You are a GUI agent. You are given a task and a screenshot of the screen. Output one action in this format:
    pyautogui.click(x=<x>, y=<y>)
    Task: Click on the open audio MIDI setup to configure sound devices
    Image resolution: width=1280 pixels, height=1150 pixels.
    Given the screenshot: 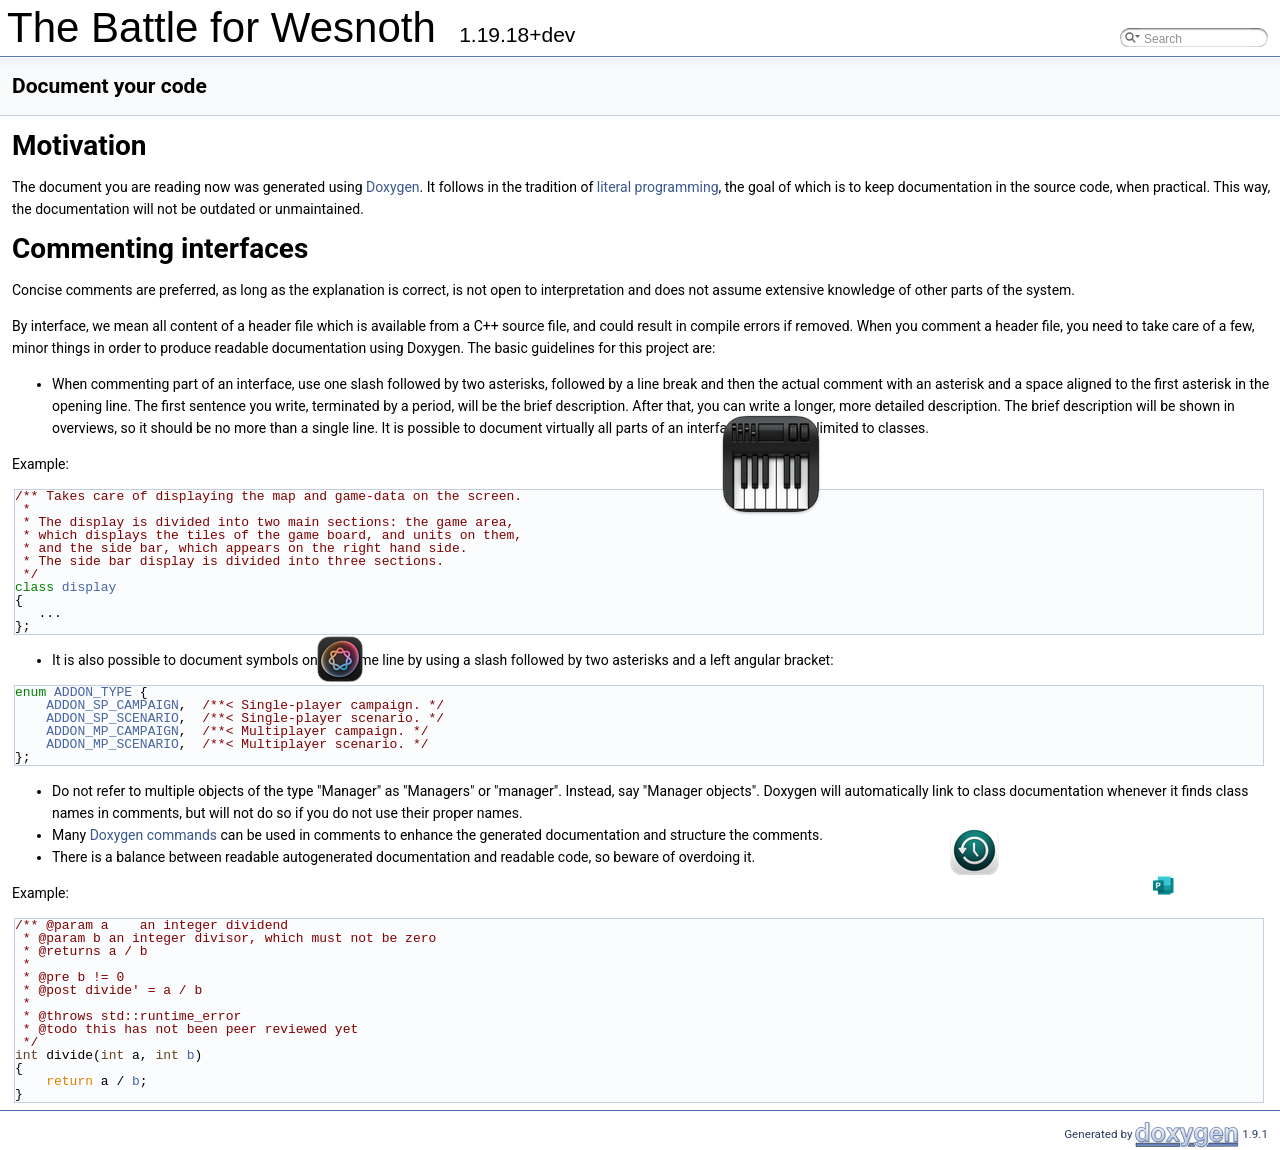 What is the action you would take?
    pyautogui.click(x=771, y=464)
    